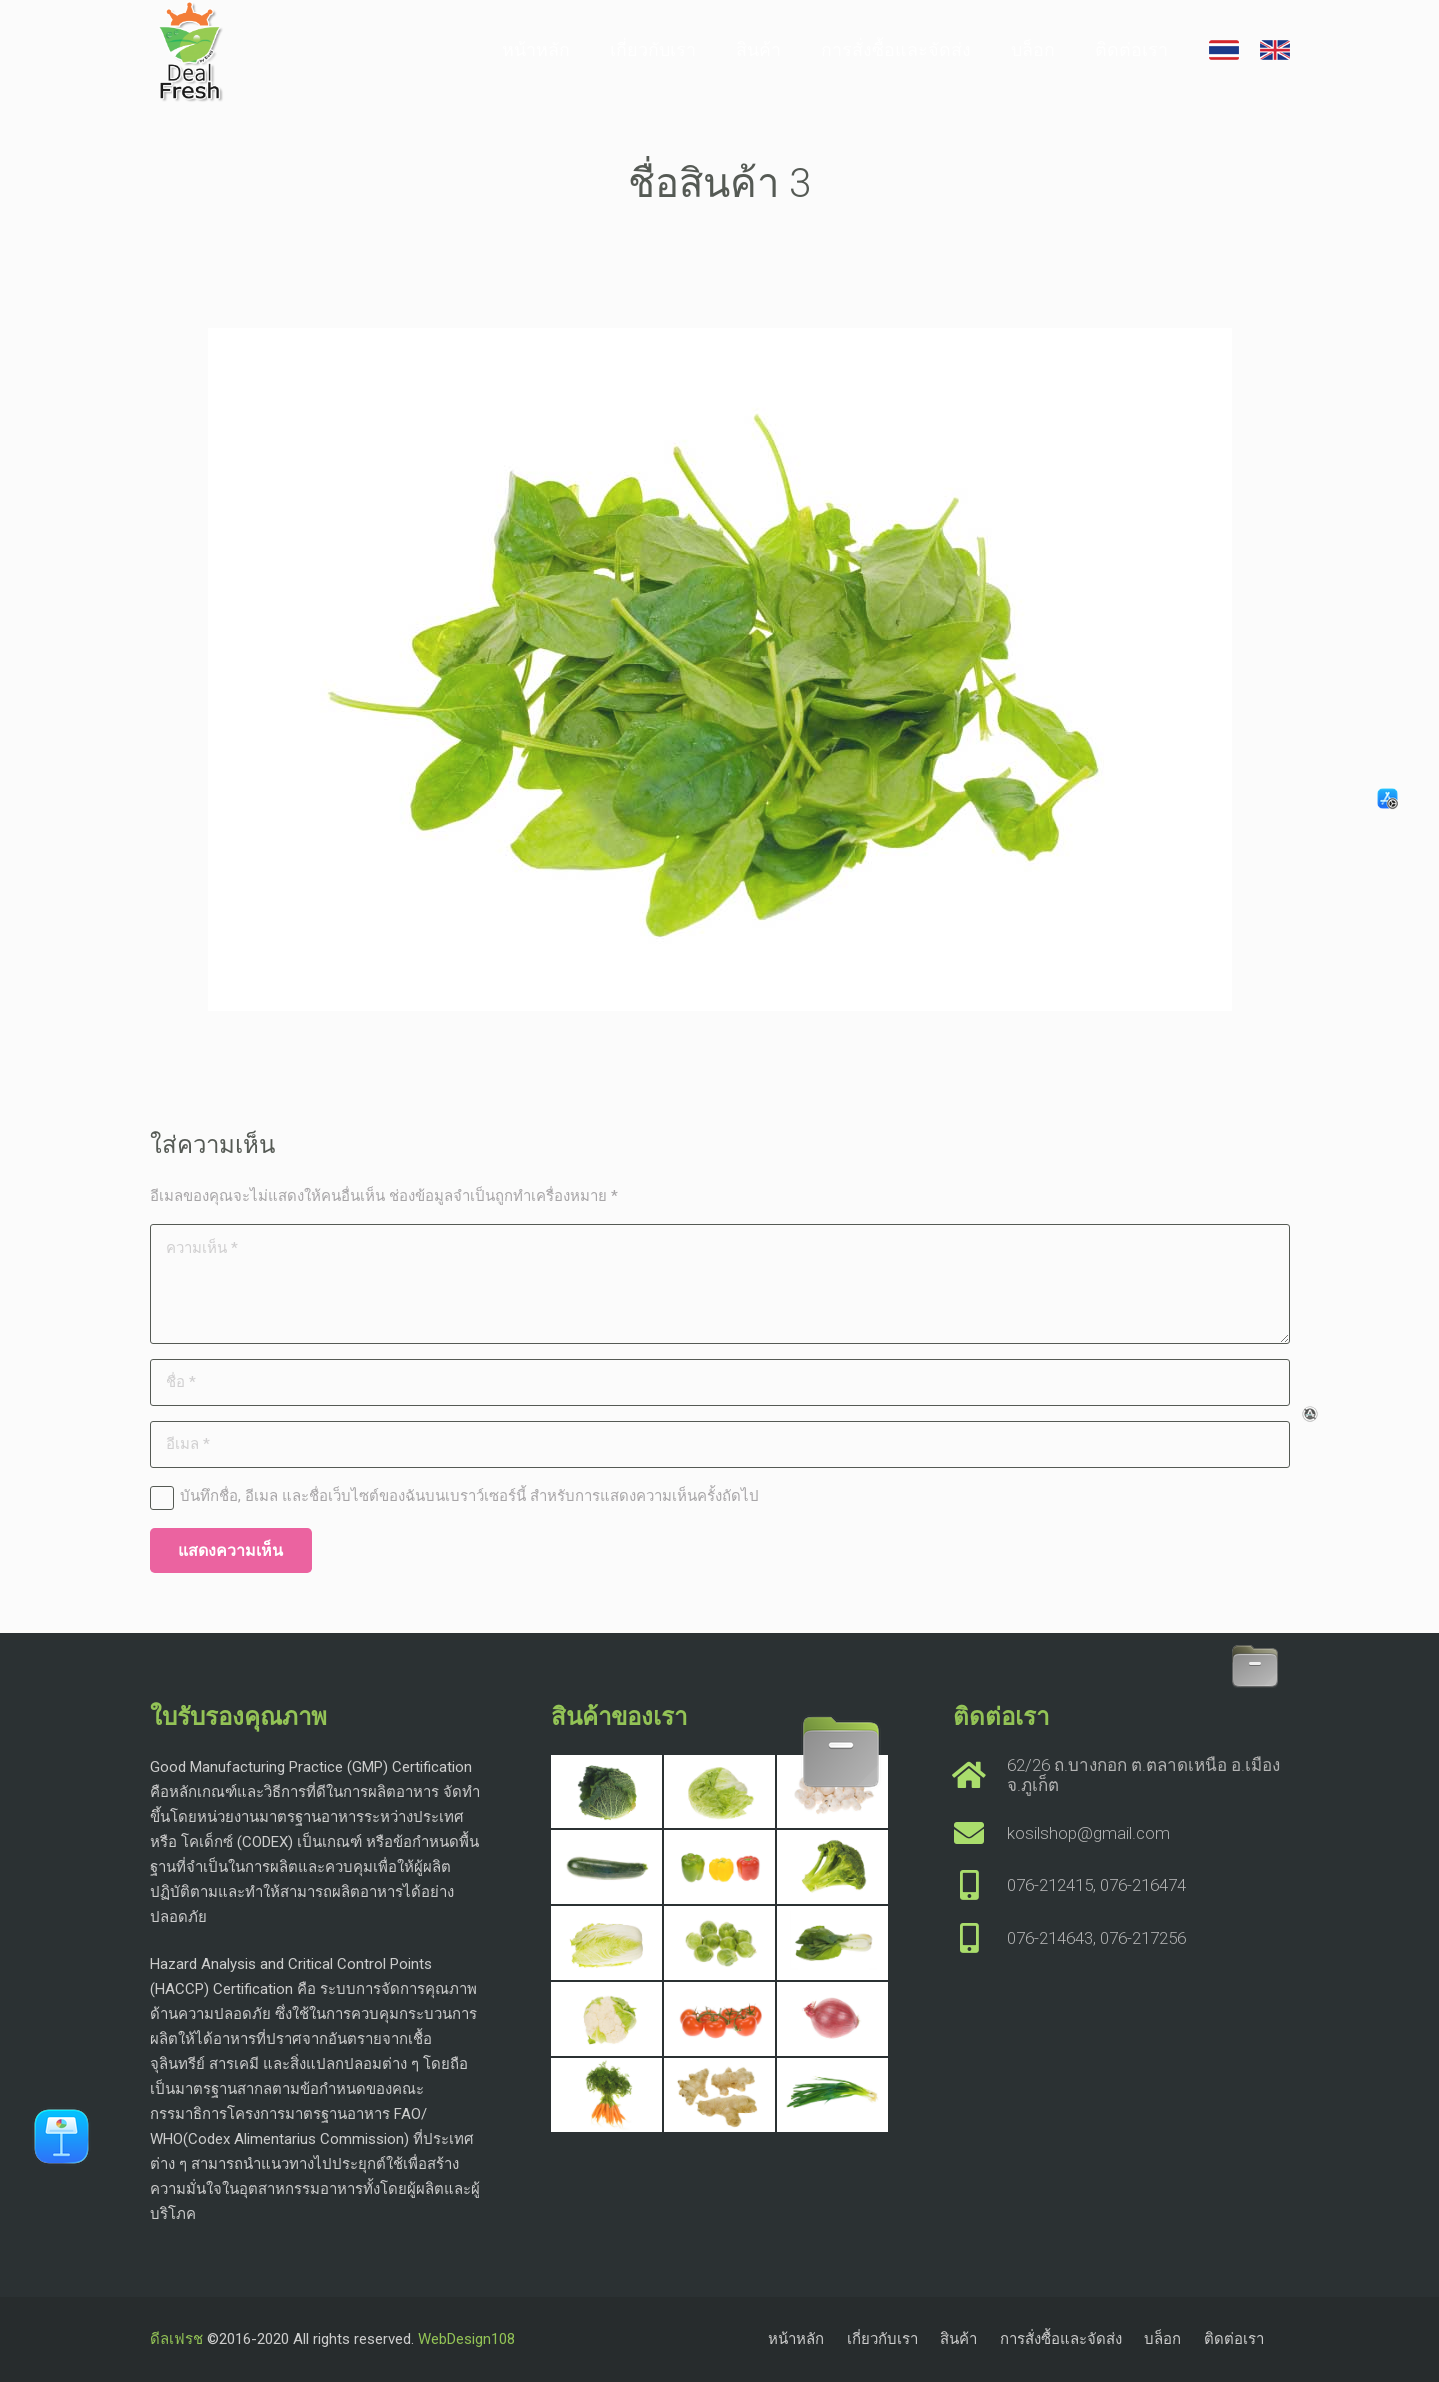 The width and height of the screenshot is (1439, 2382). I want to click on check for and install software updates, so click(1310, 1414).